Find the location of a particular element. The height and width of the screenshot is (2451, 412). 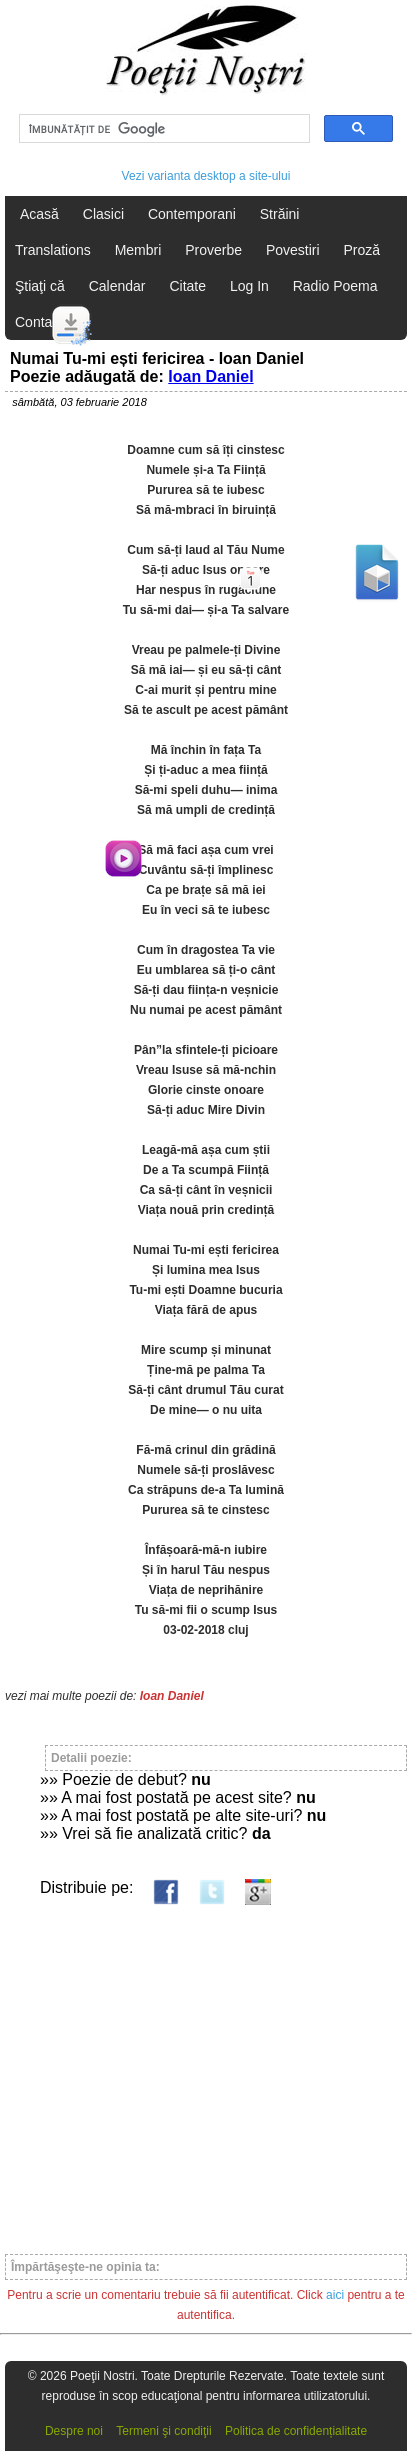

open mpv media player is located at coordinates (123, 858).